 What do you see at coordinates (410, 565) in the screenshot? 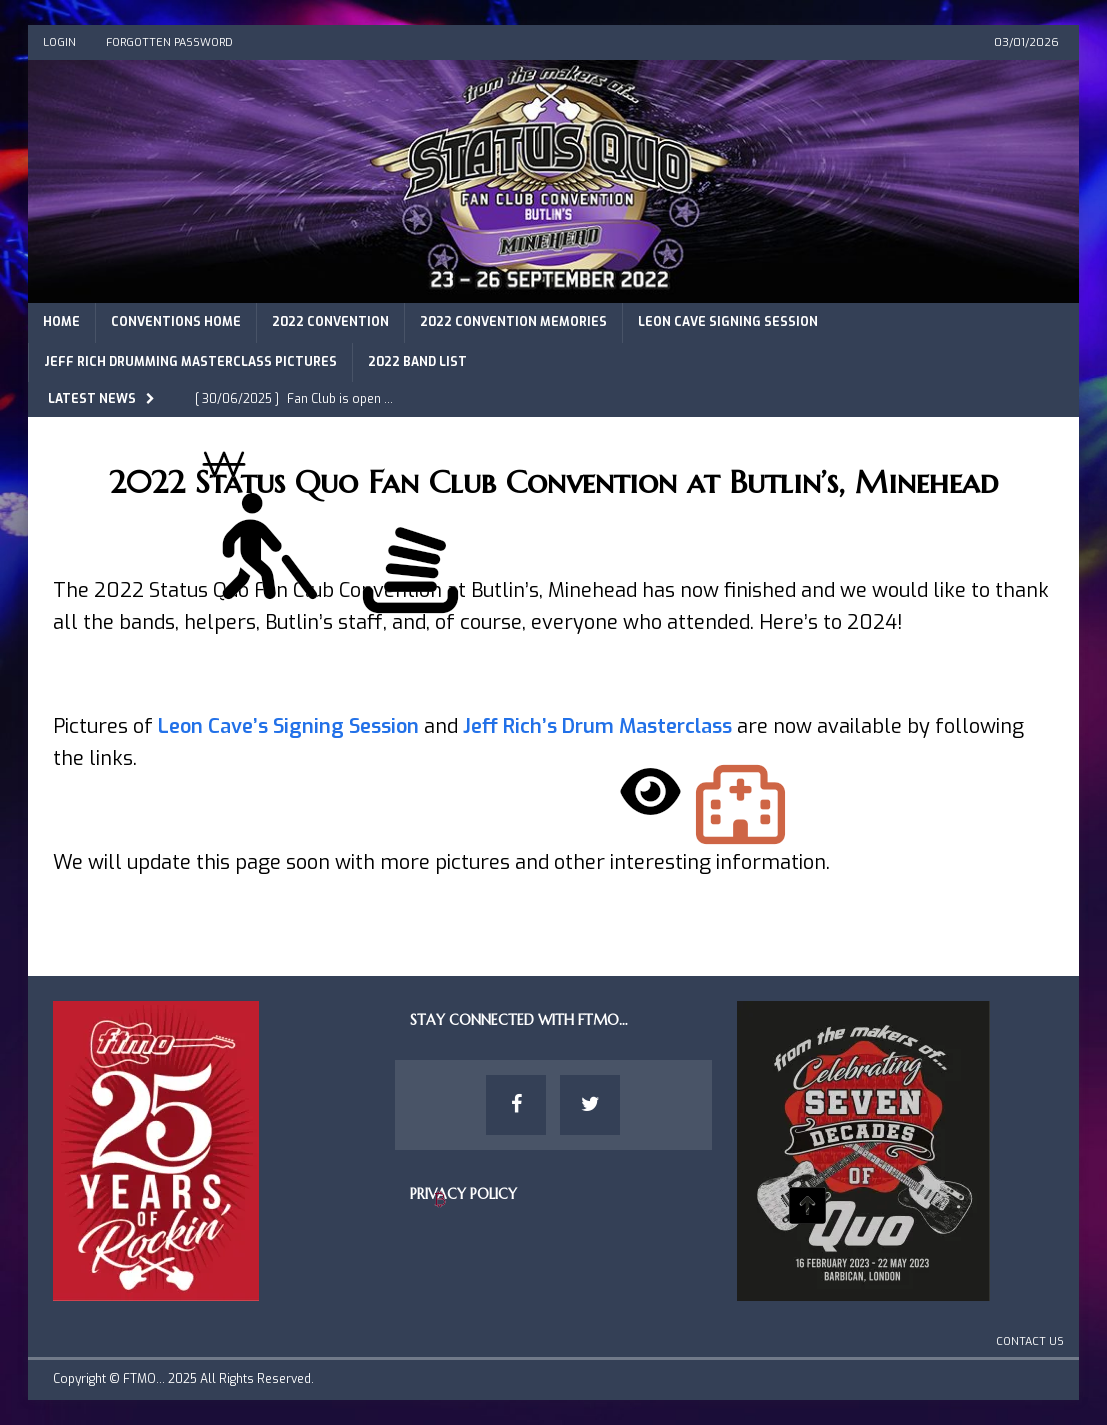
I see `visit stack overflow for developer support` at bounding box center [410, 565].